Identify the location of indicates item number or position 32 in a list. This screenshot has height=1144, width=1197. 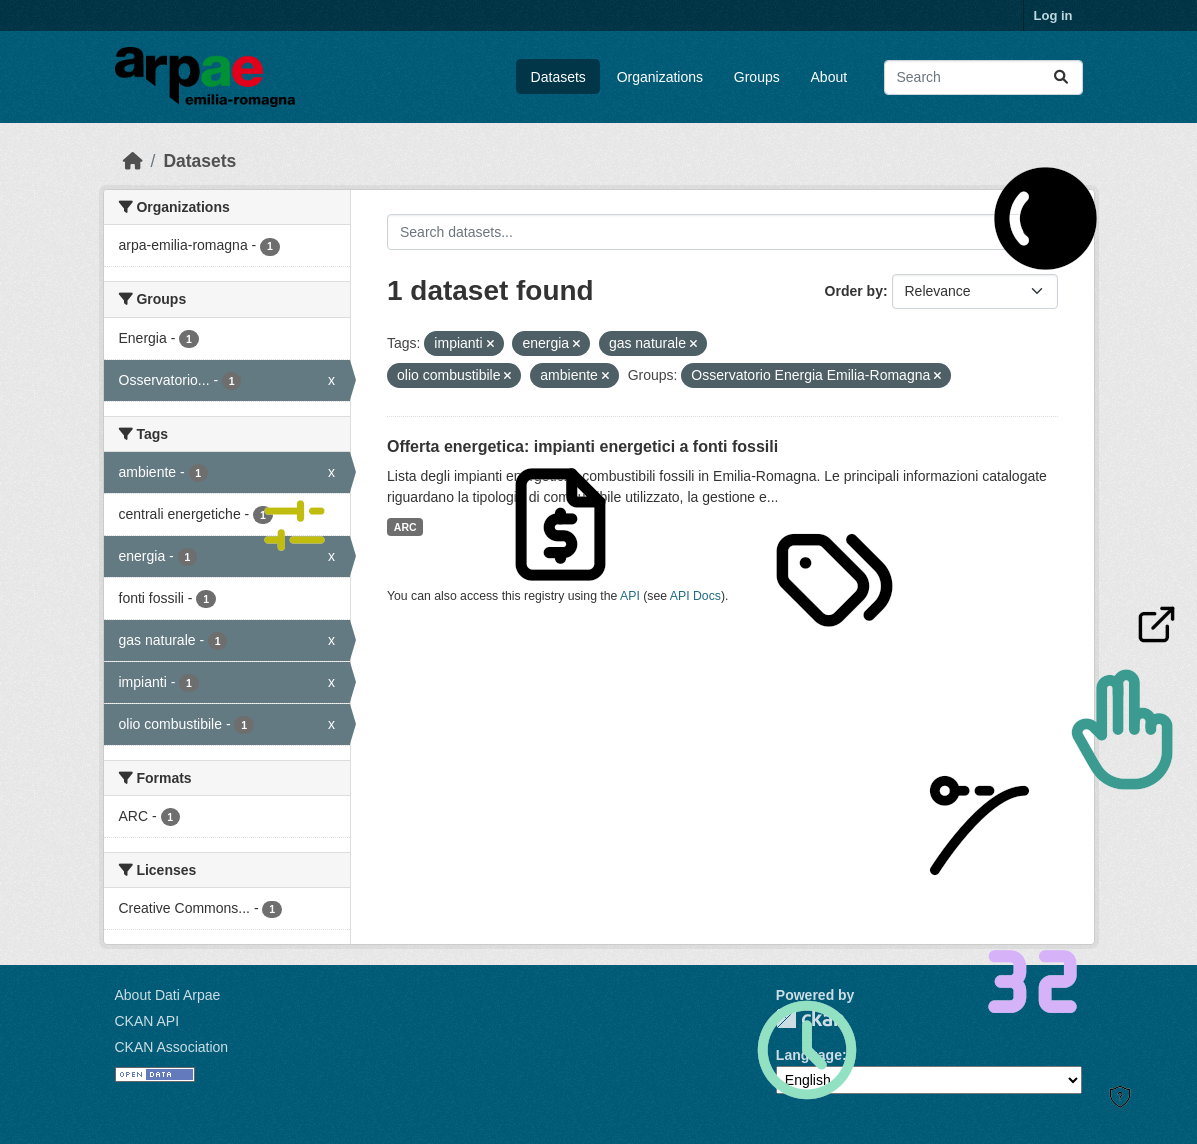
(1032, 981).